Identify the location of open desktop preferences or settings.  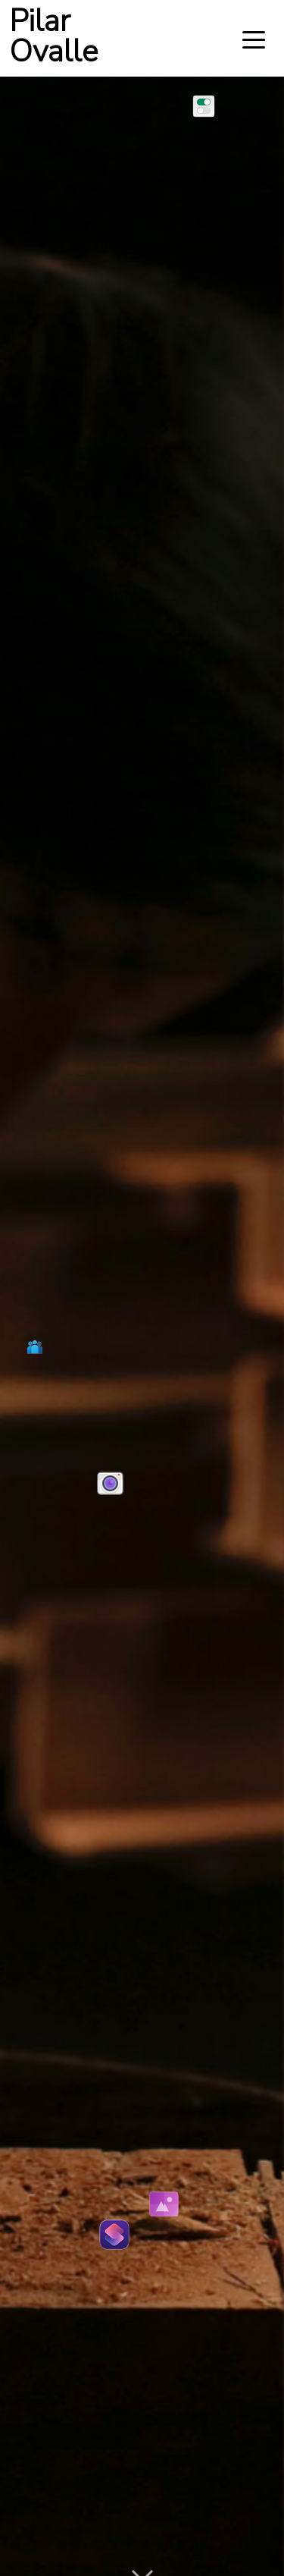
(204, 106).